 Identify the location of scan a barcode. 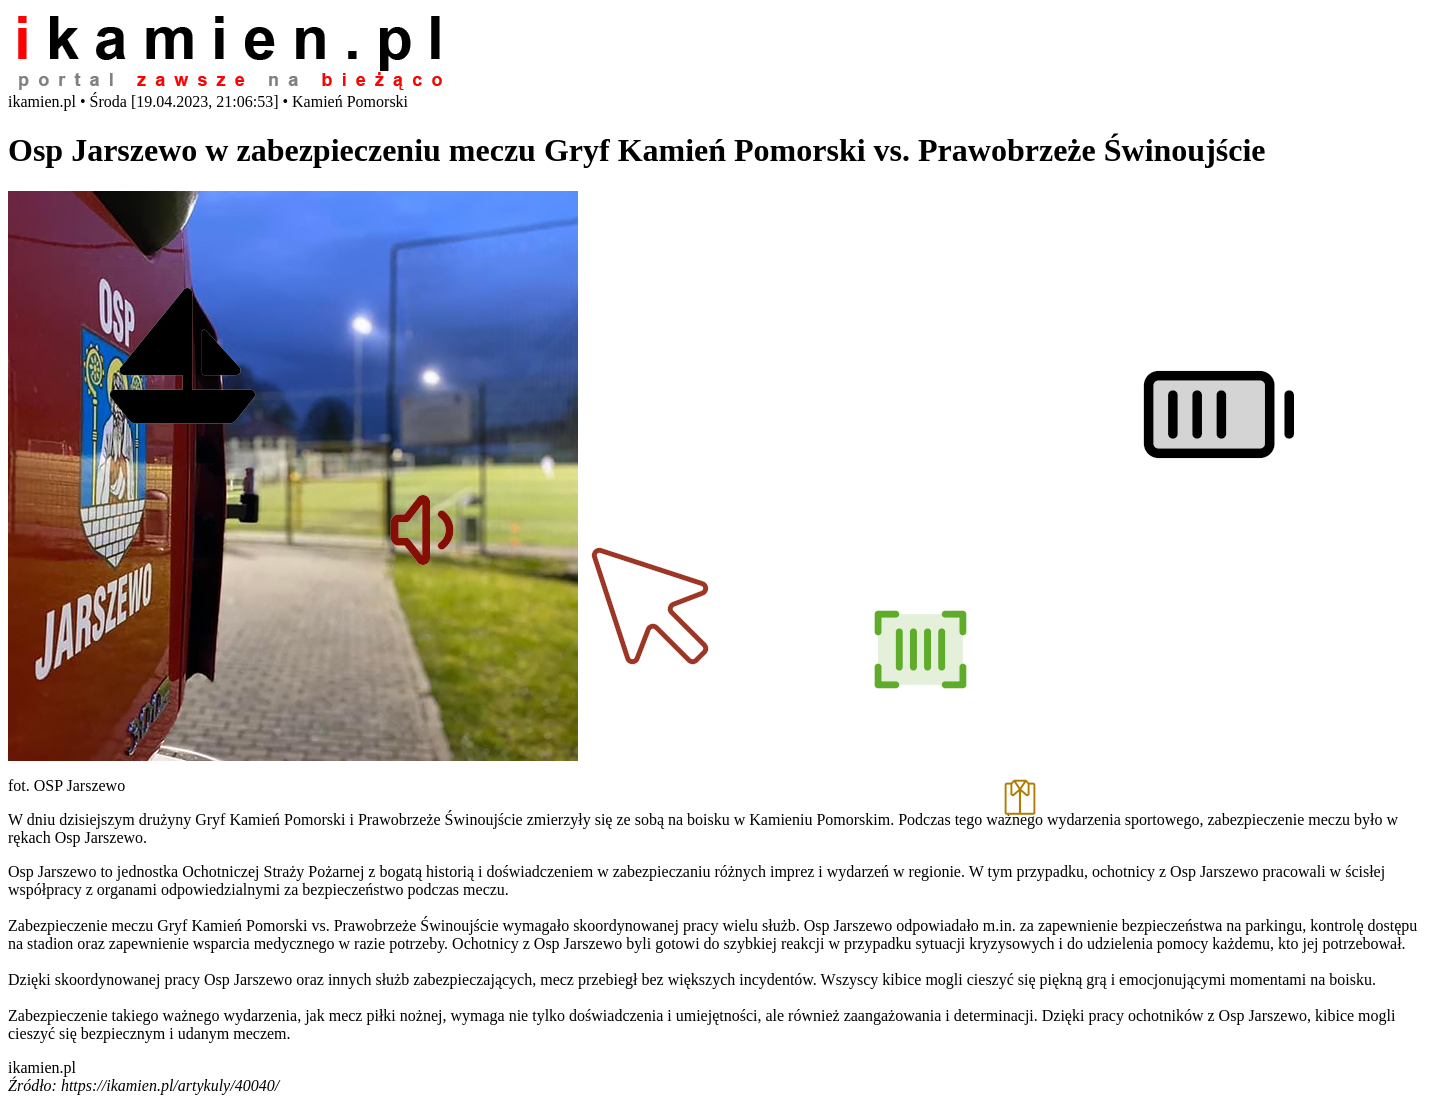
(920, 649).